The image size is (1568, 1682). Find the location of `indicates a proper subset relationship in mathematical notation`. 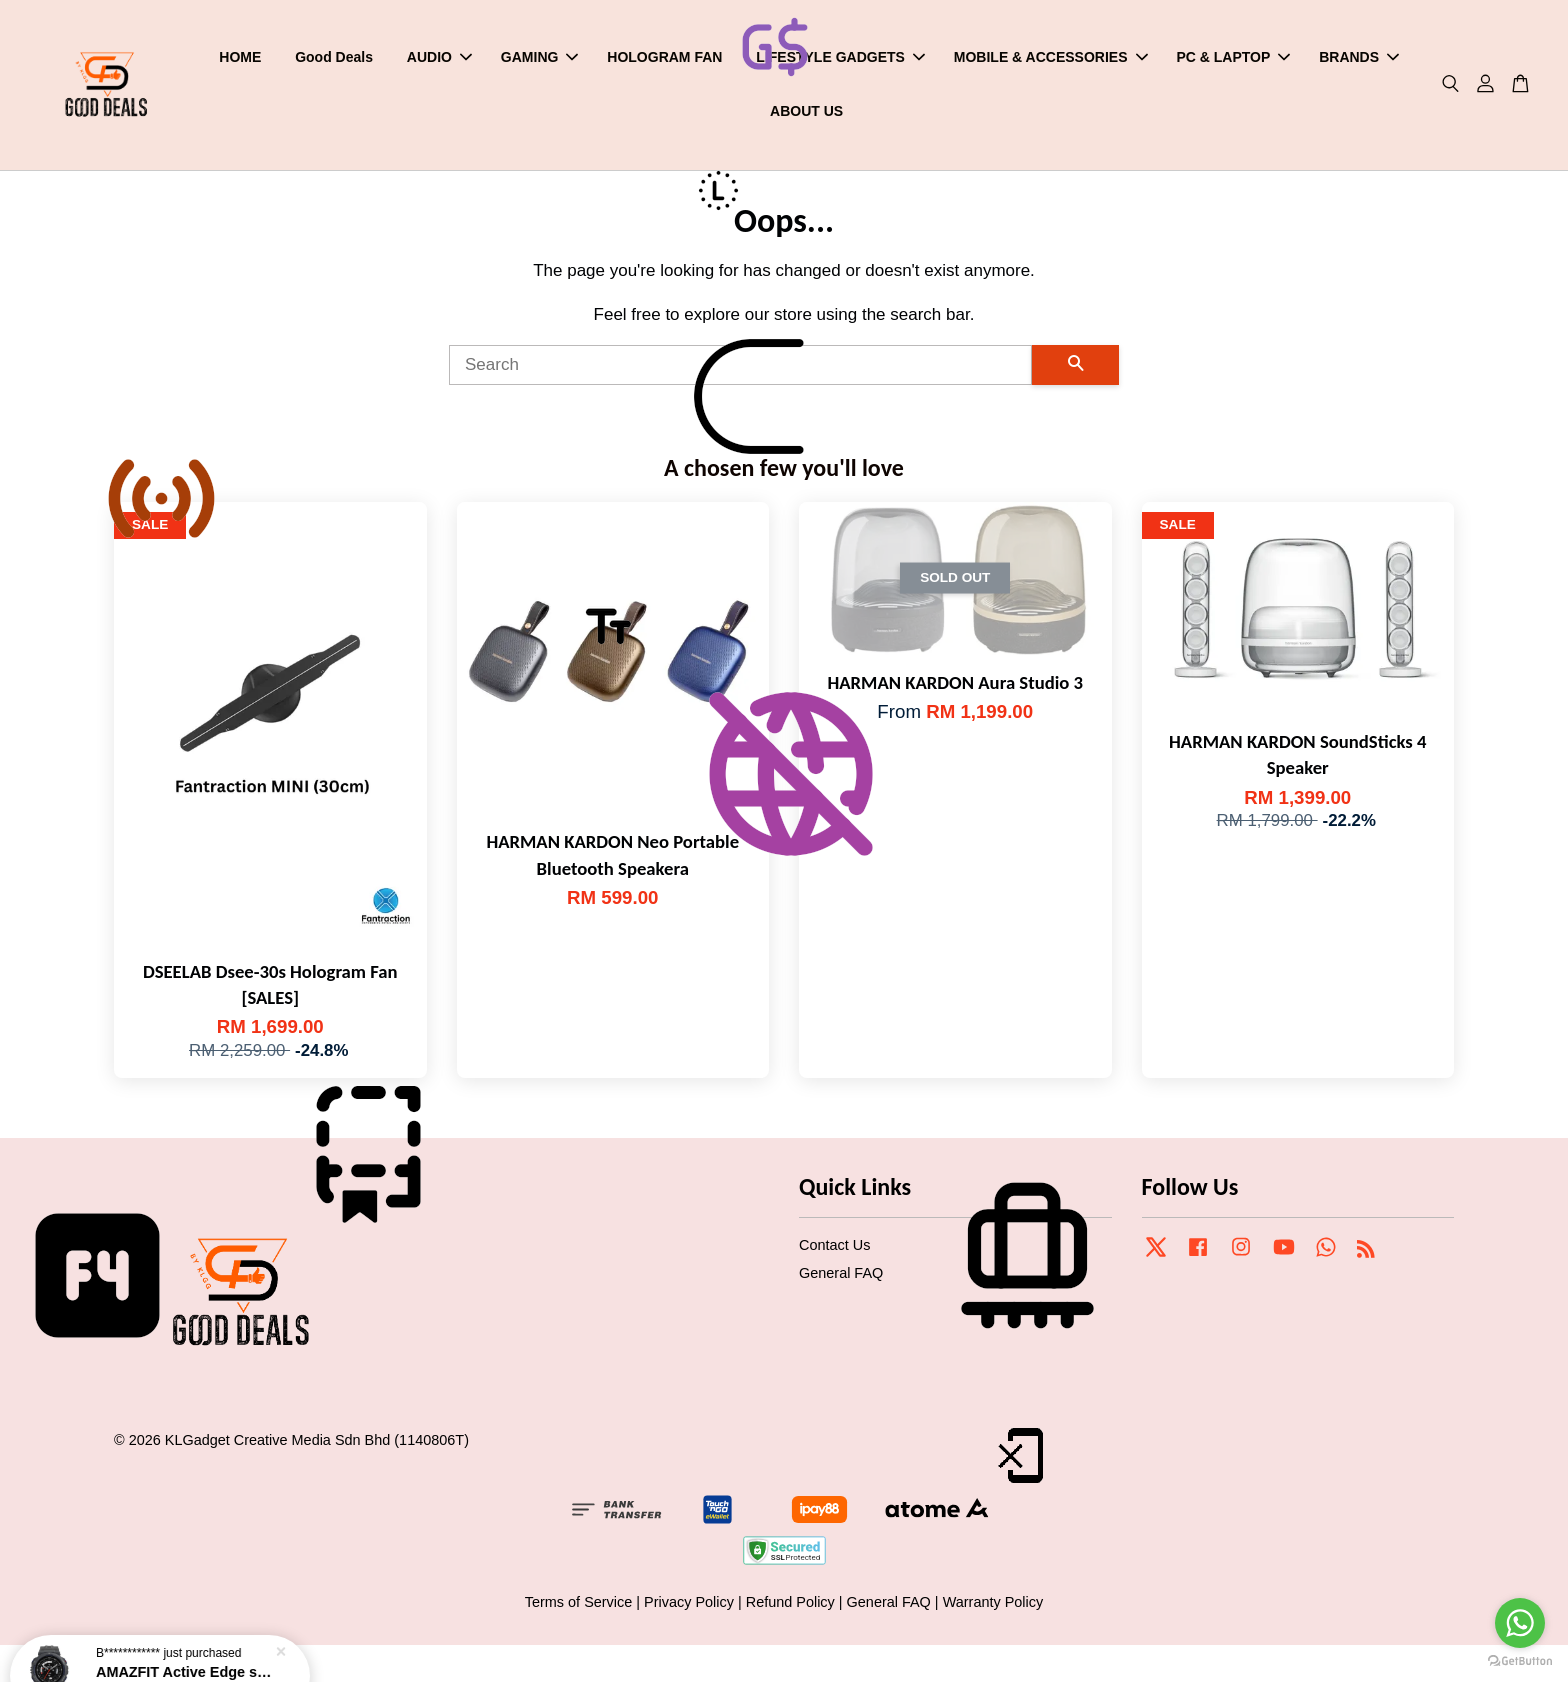

indicates a proper subset relationship in mathematical notation is located at coordinates (751, 396).